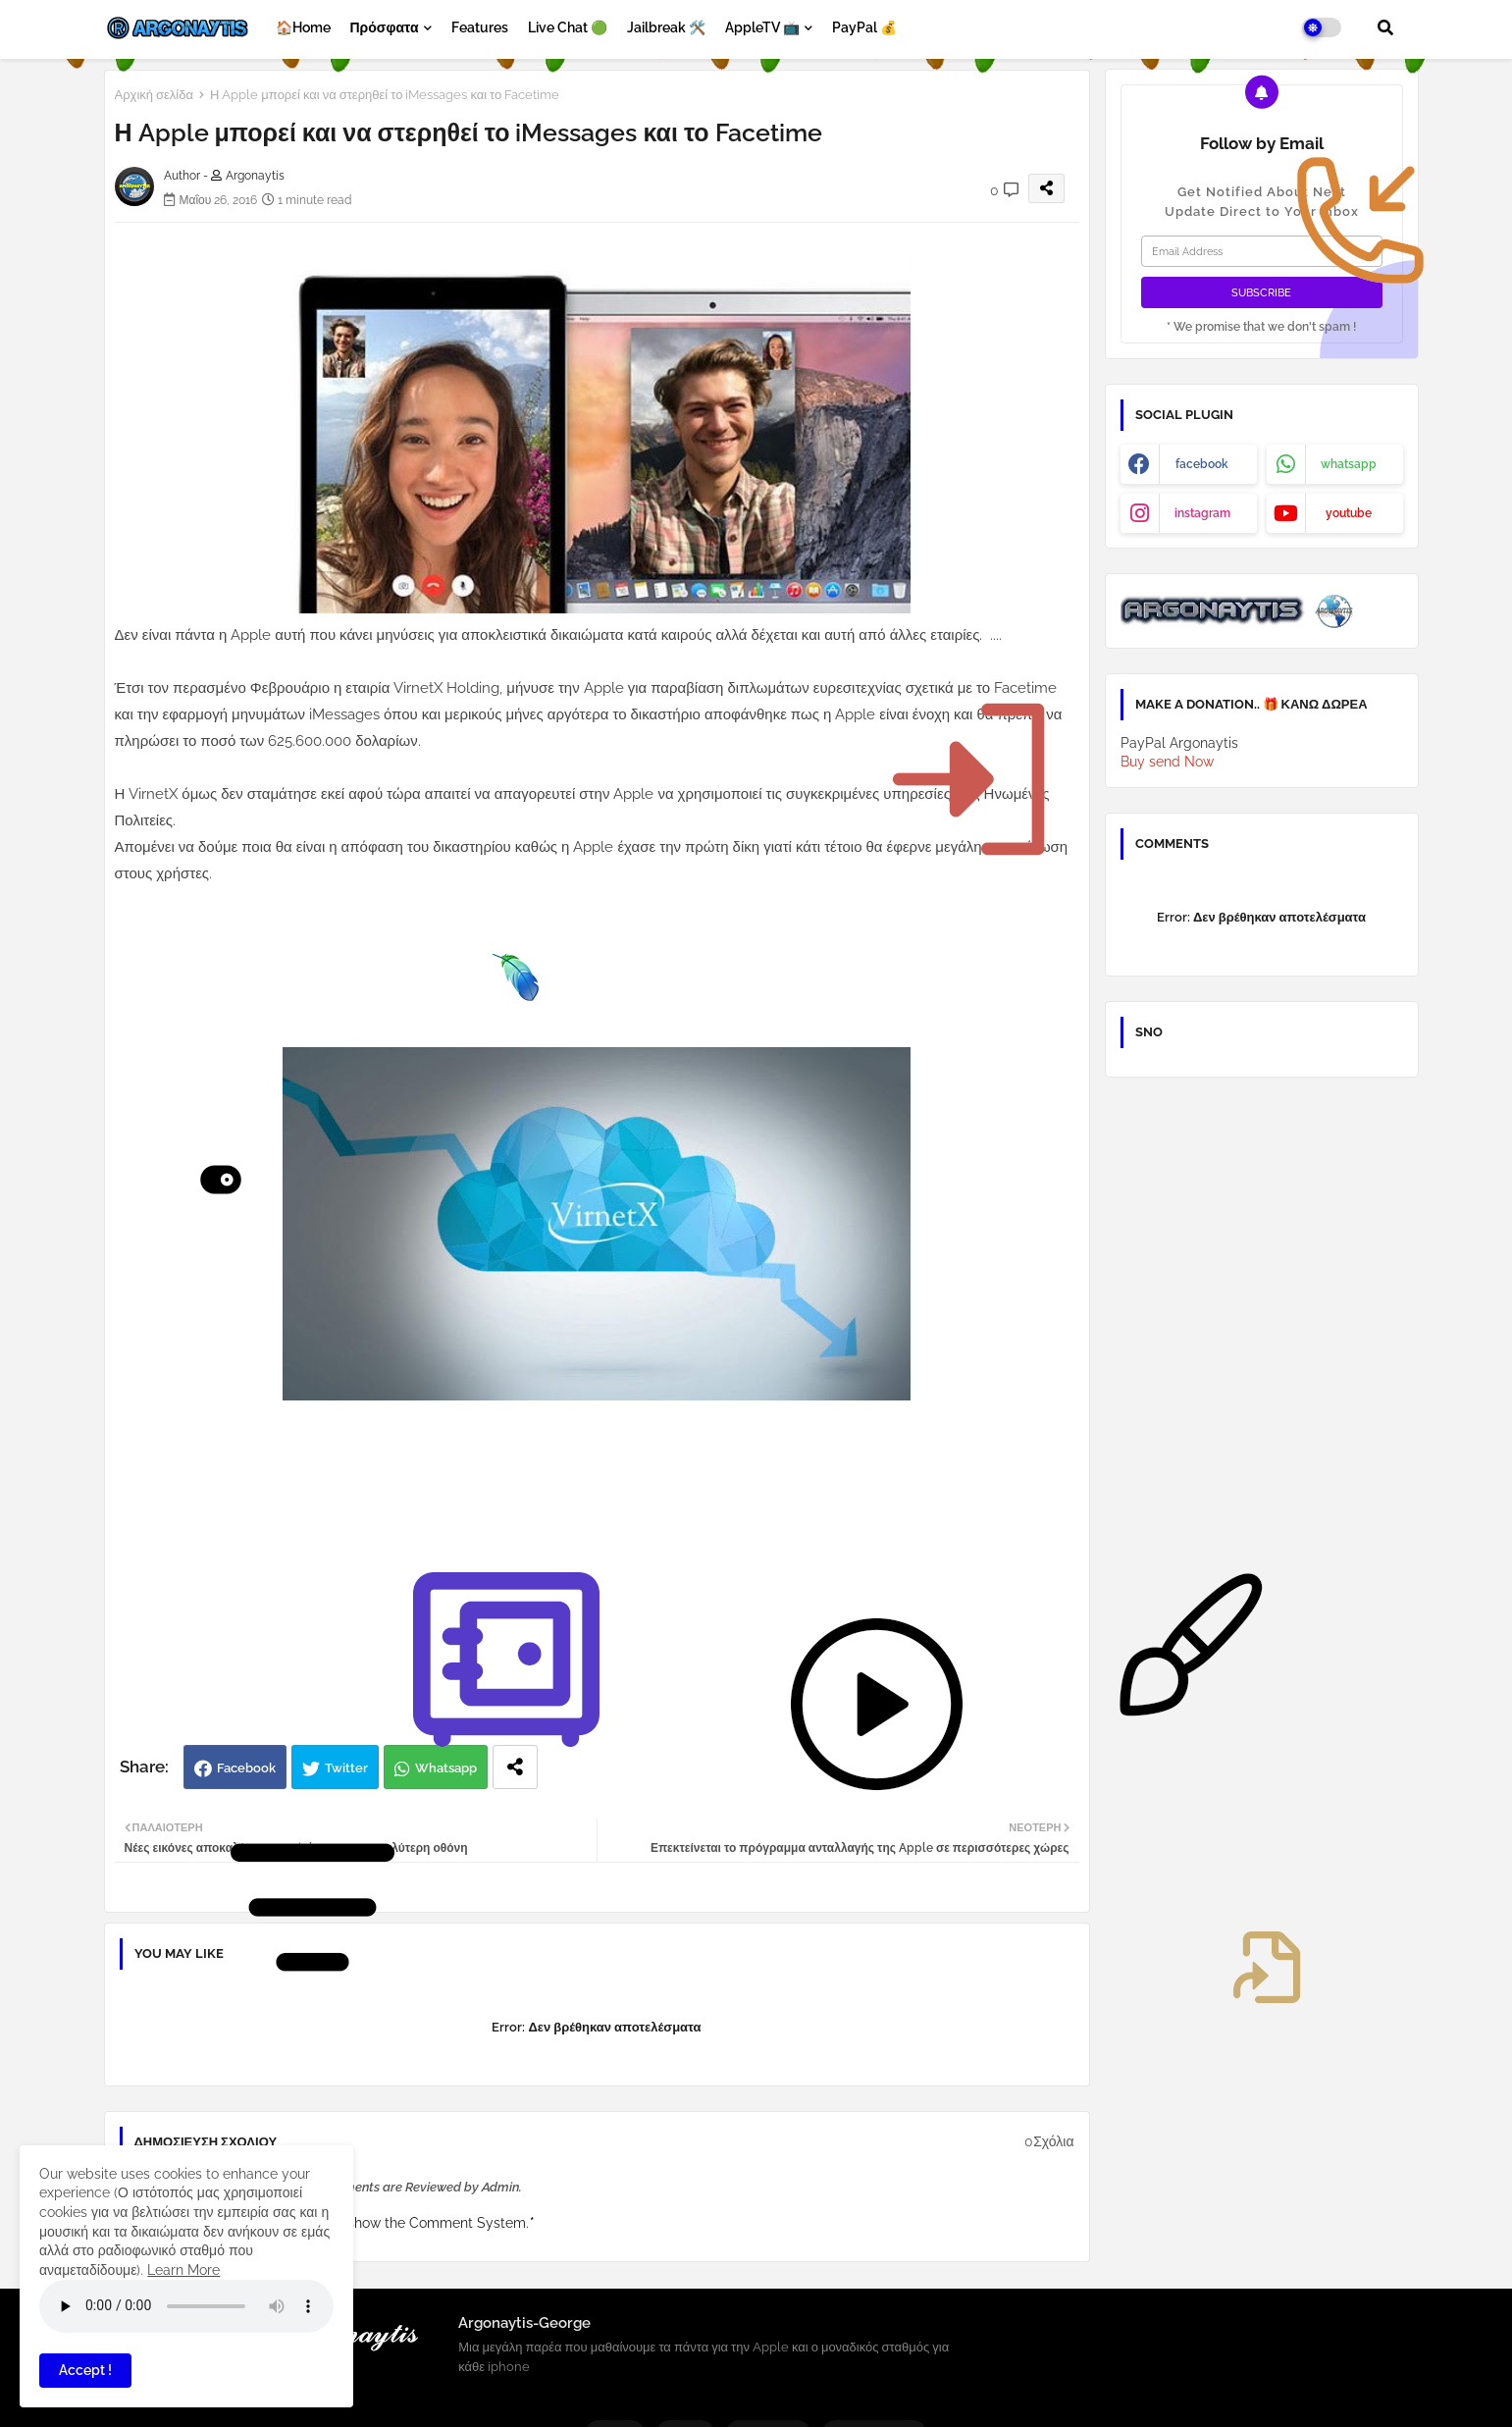  Describe the element at coordinates (312, 1907) in the screenshot. I see `filter list or search results` at that location.